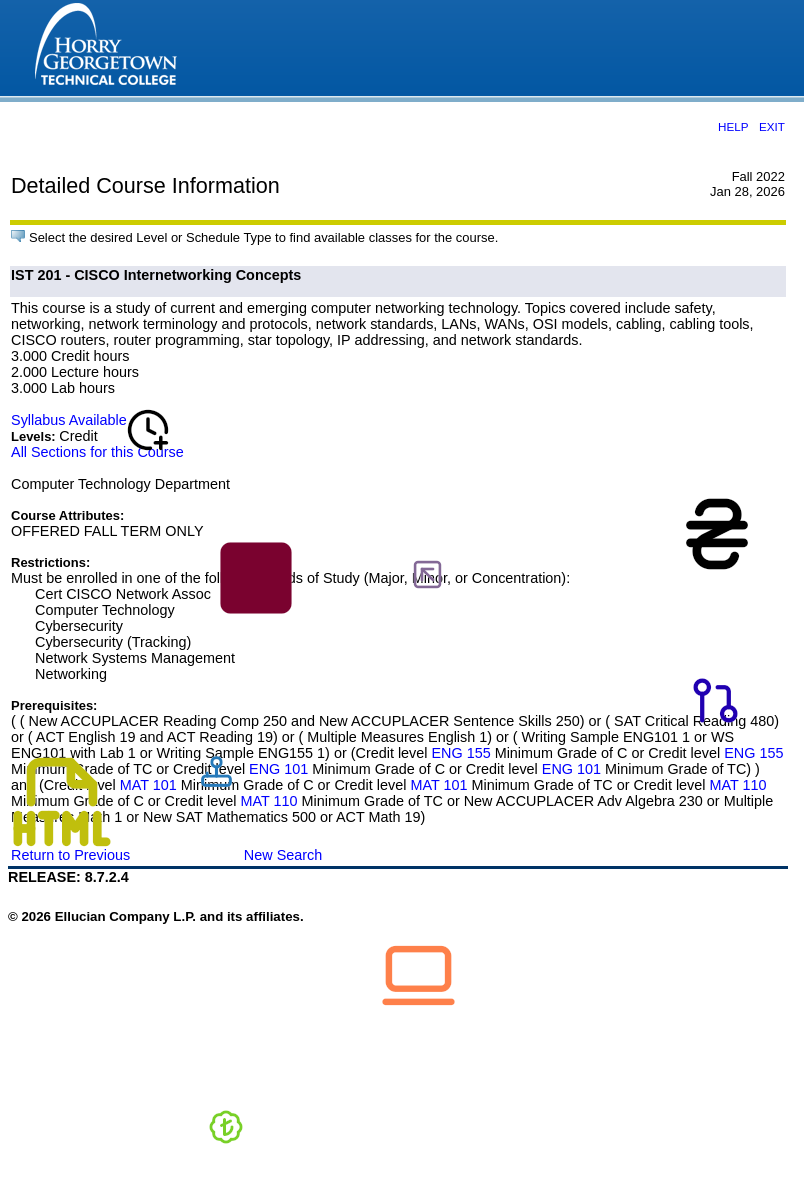 The height and width of the screenshot is (1185, 804). What do you see at coordinates (427, 574) in the screenshot?
I see `navigate back to previous screen` at bounding box center [427, 574].